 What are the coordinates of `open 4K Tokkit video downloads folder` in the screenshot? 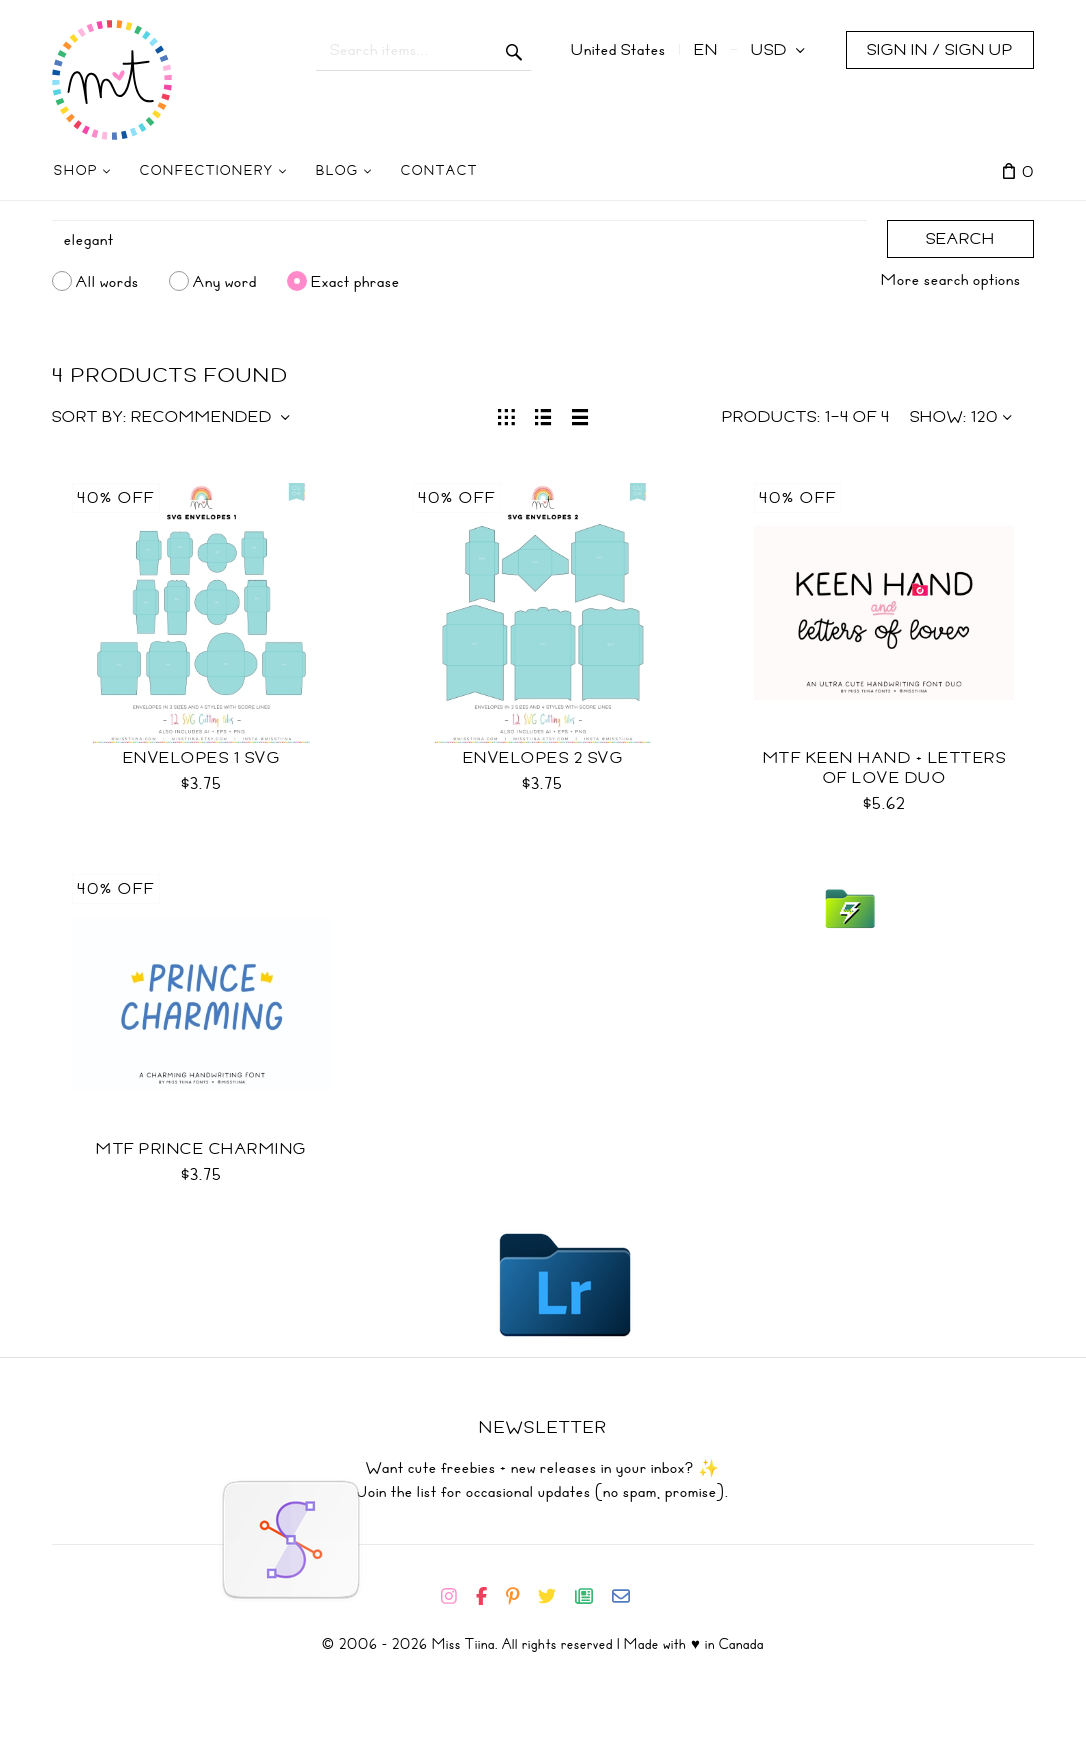 It's located at (920, 590).